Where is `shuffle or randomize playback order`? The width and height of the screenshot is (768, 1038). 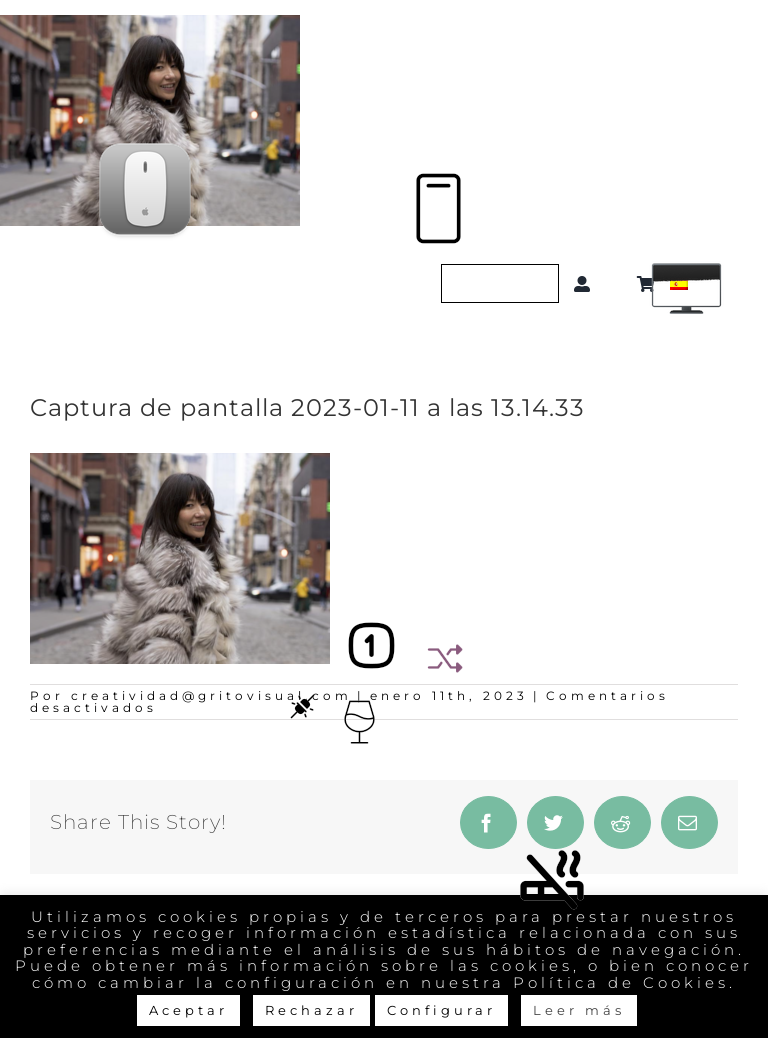 shuffle or randomize playback order is located at coordinates (444, 658).